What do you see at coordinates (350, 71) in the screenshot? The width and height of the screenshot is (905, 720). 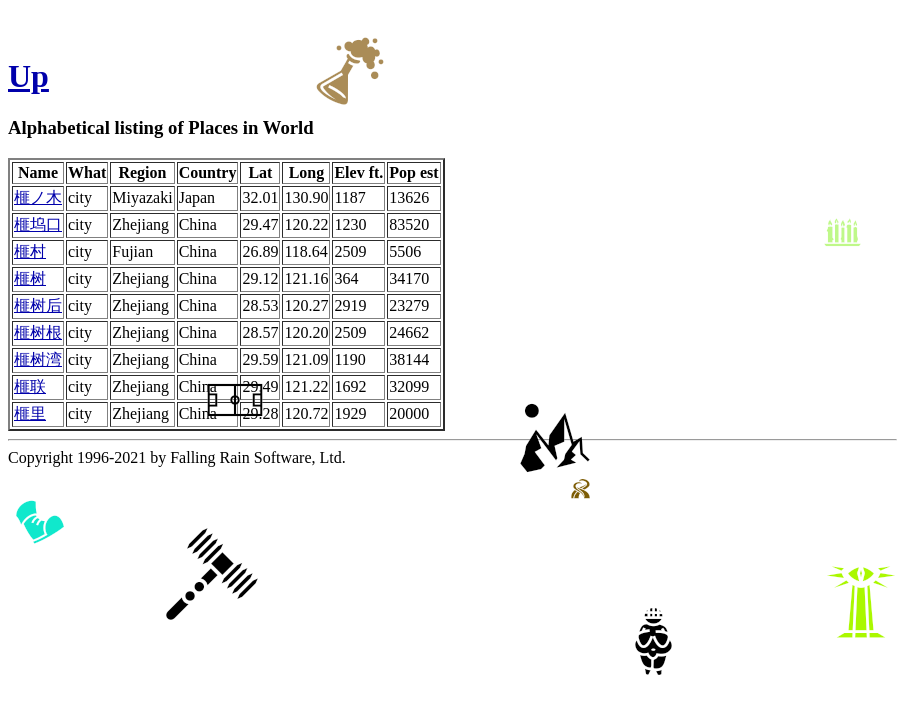 I see `access alchemy or crafting features` at bounding box center [350, 71].